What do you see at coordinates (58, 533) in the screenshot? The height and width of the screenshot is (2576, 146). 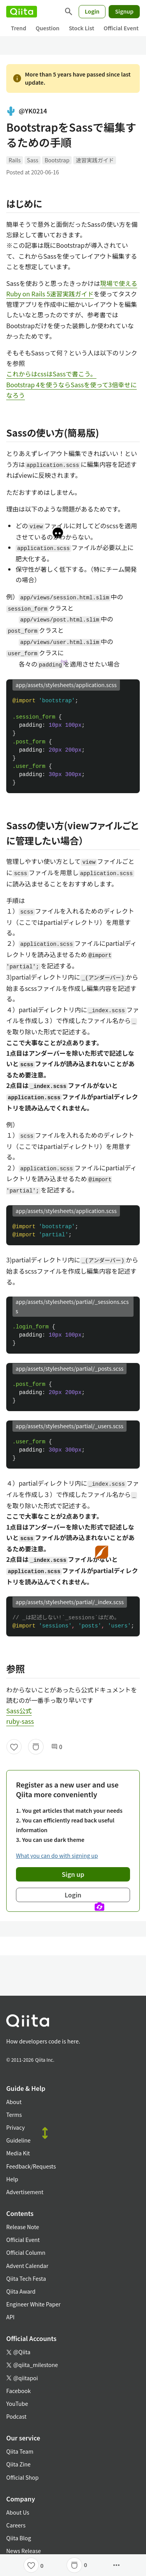 I see `indicates dangerous or harmful content` at bounding box center [58, 533].